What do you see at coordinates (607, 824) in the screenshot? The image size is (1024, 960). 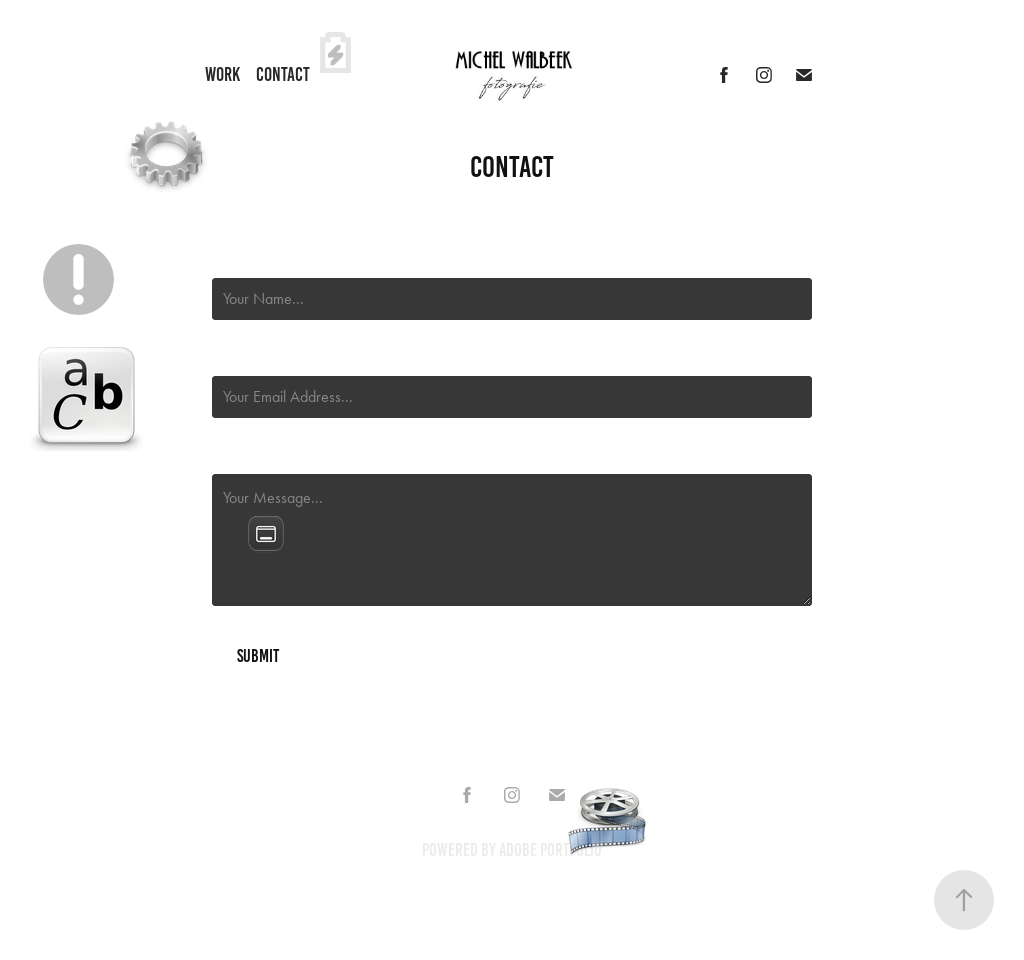 I see `indicates a video file type` at bounding box center [607, 824].